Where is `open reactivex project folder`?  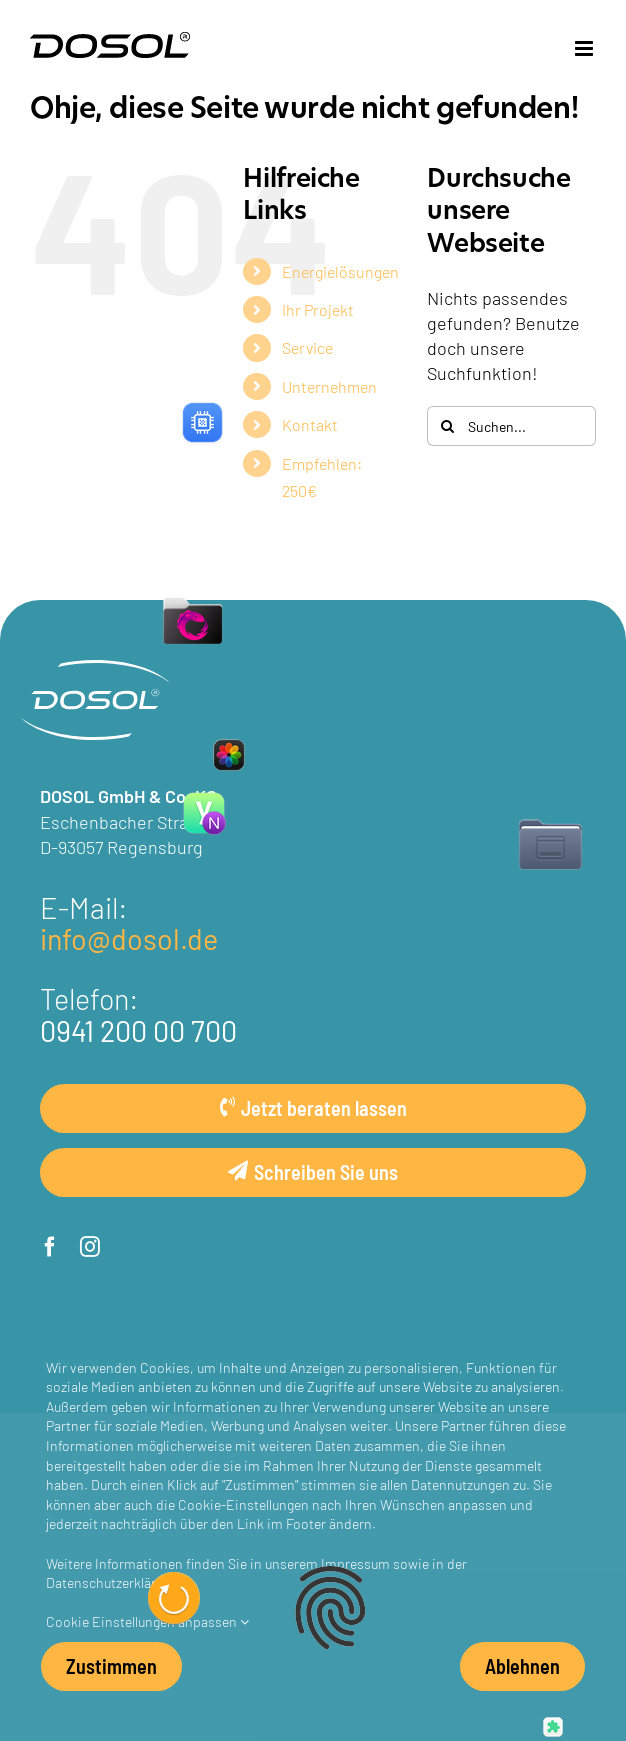
open reactivex project folder is located at coordinates (192, 622).